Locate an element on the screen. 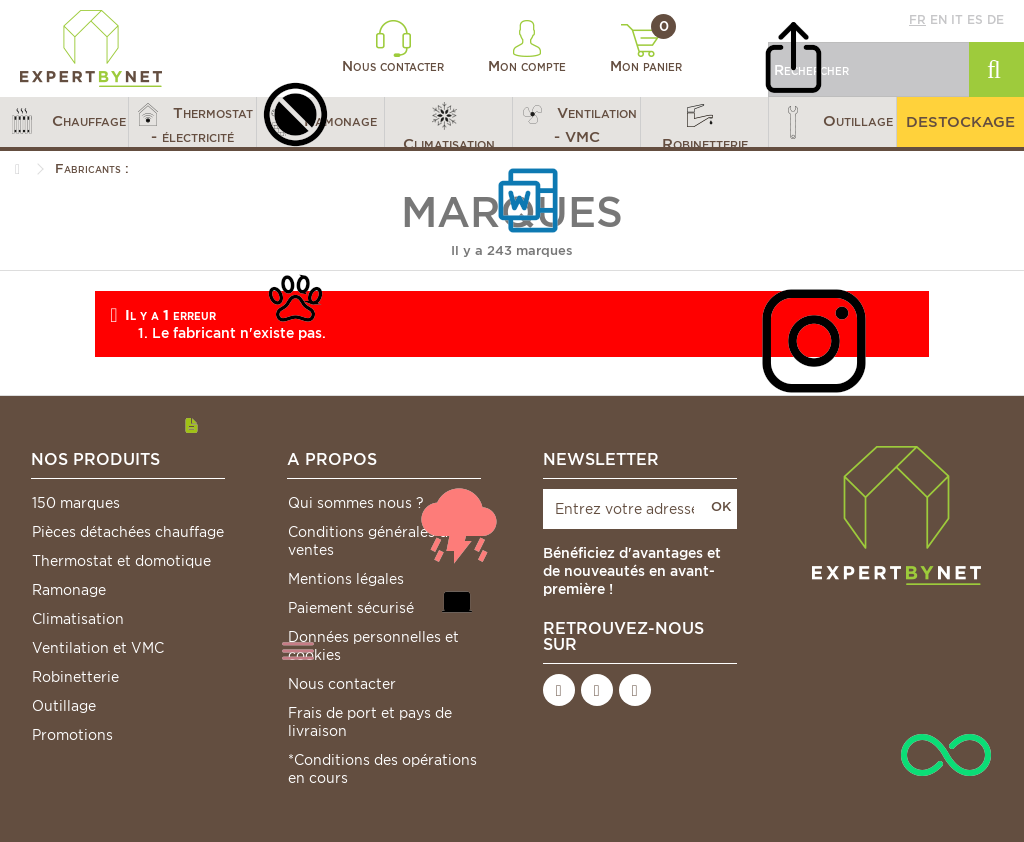 The width and height of the screenshot is (1024, 842). open instagram app is located at coordinates (814, 341).